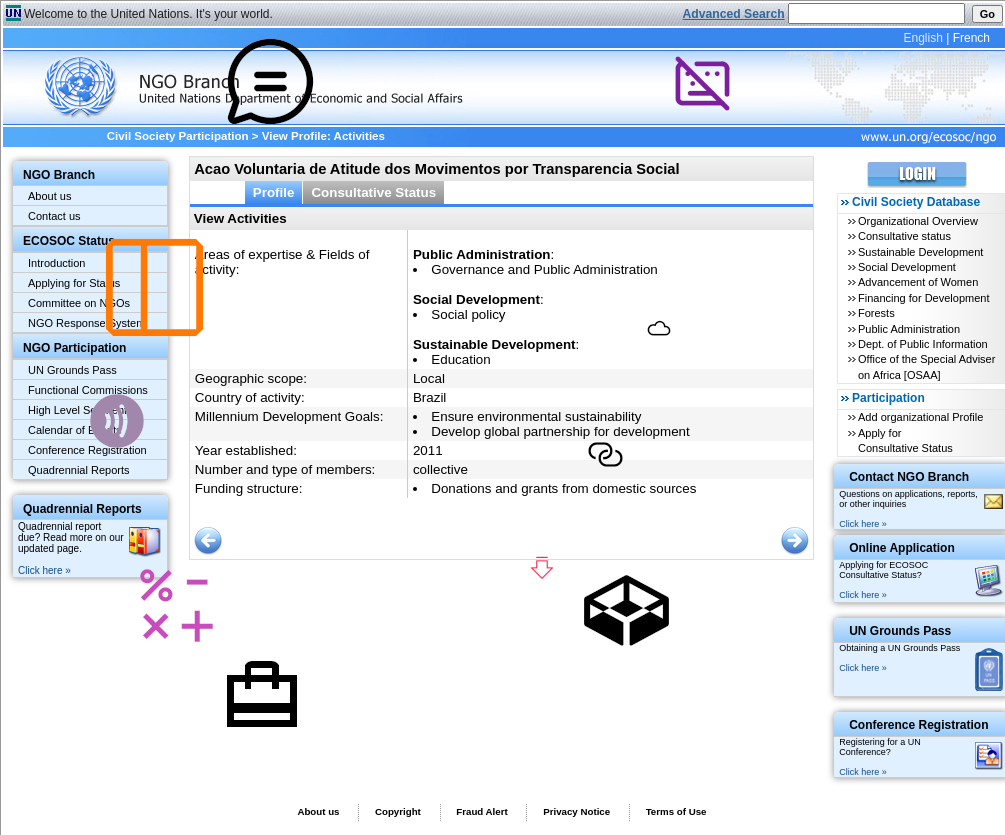  I want to click on download a file or content, so click(542, 567).